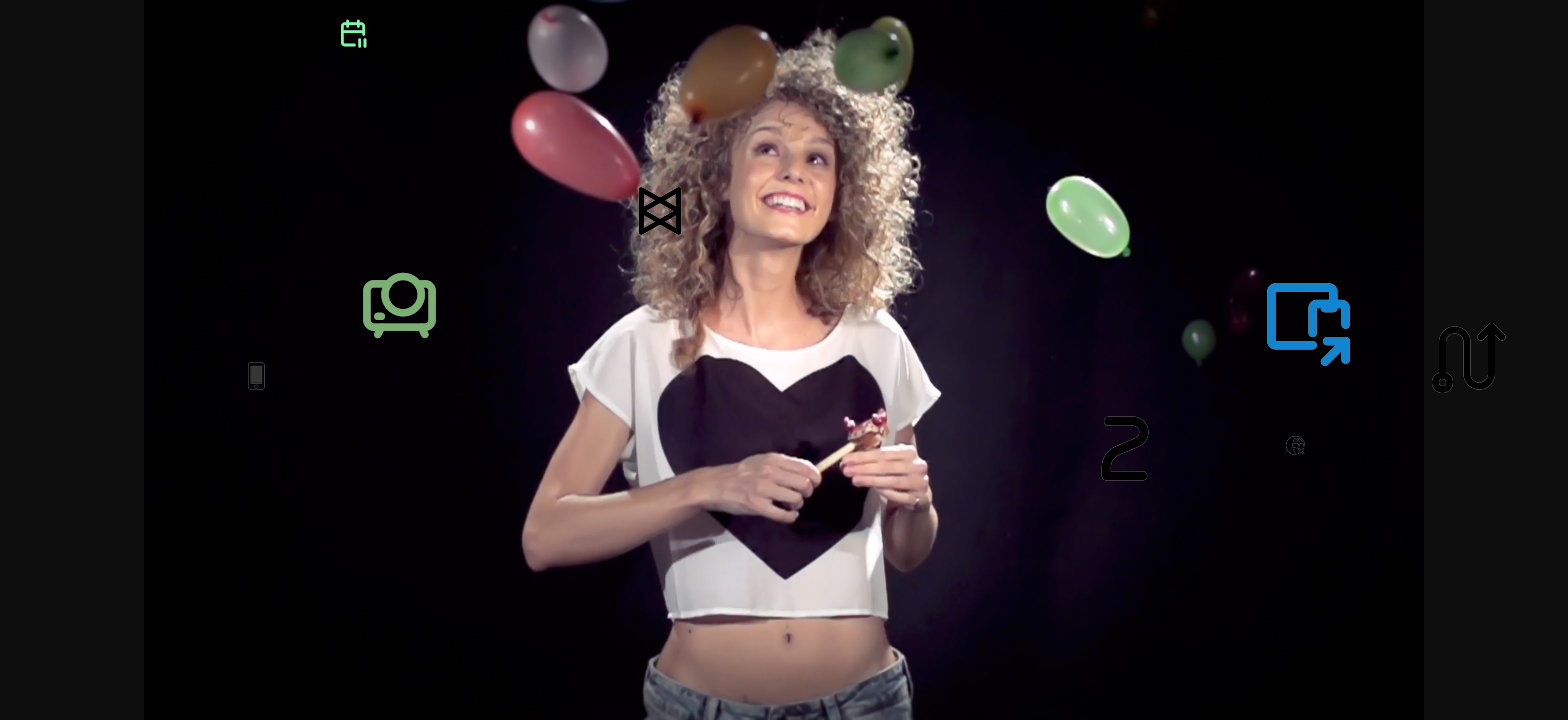  I want to click on backbone.js framework logo, so click(660, 211).